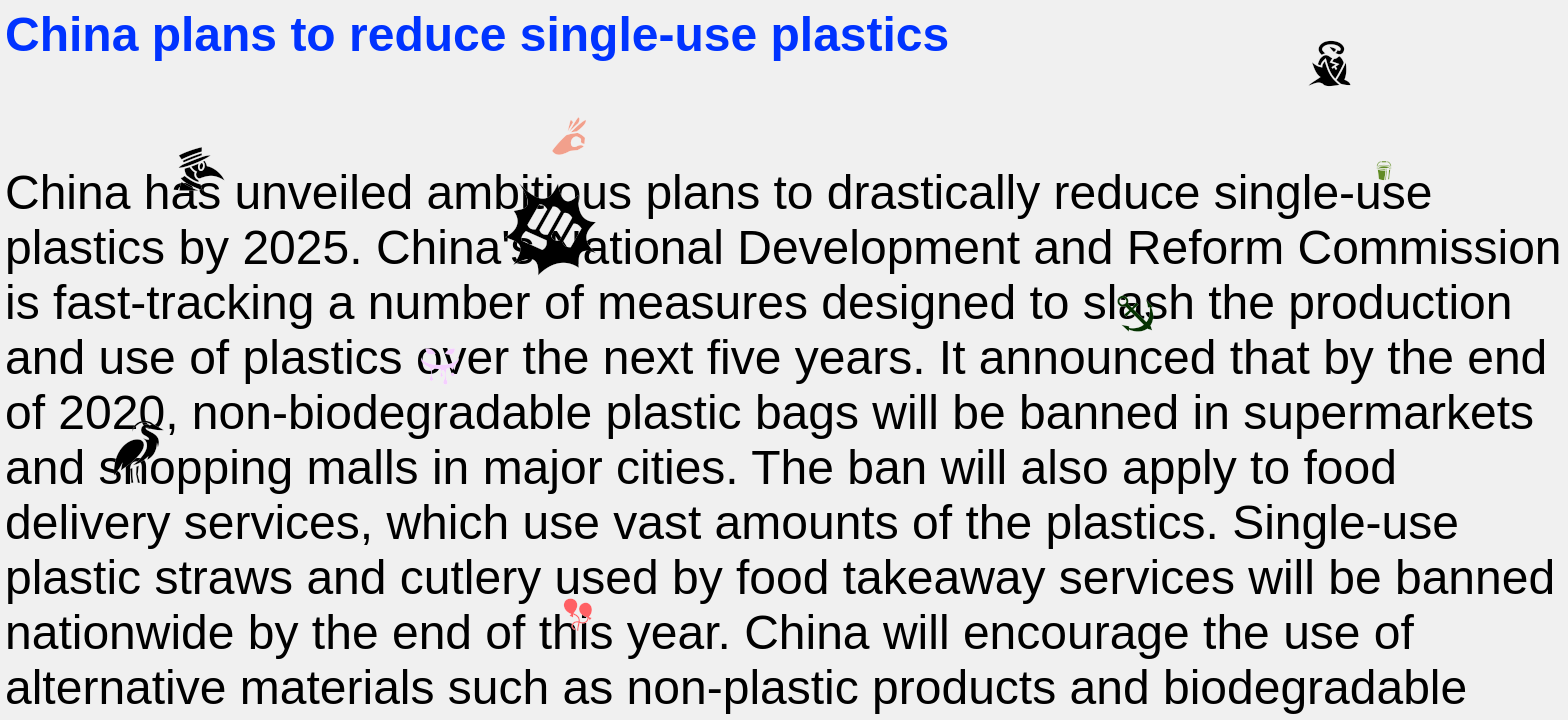 Image resolution: width=1568 pixels, height=720 pixels. Describe the element at coordinates (1384, 170) in the screenshot. I see `empty inventory slot or container` at that location.